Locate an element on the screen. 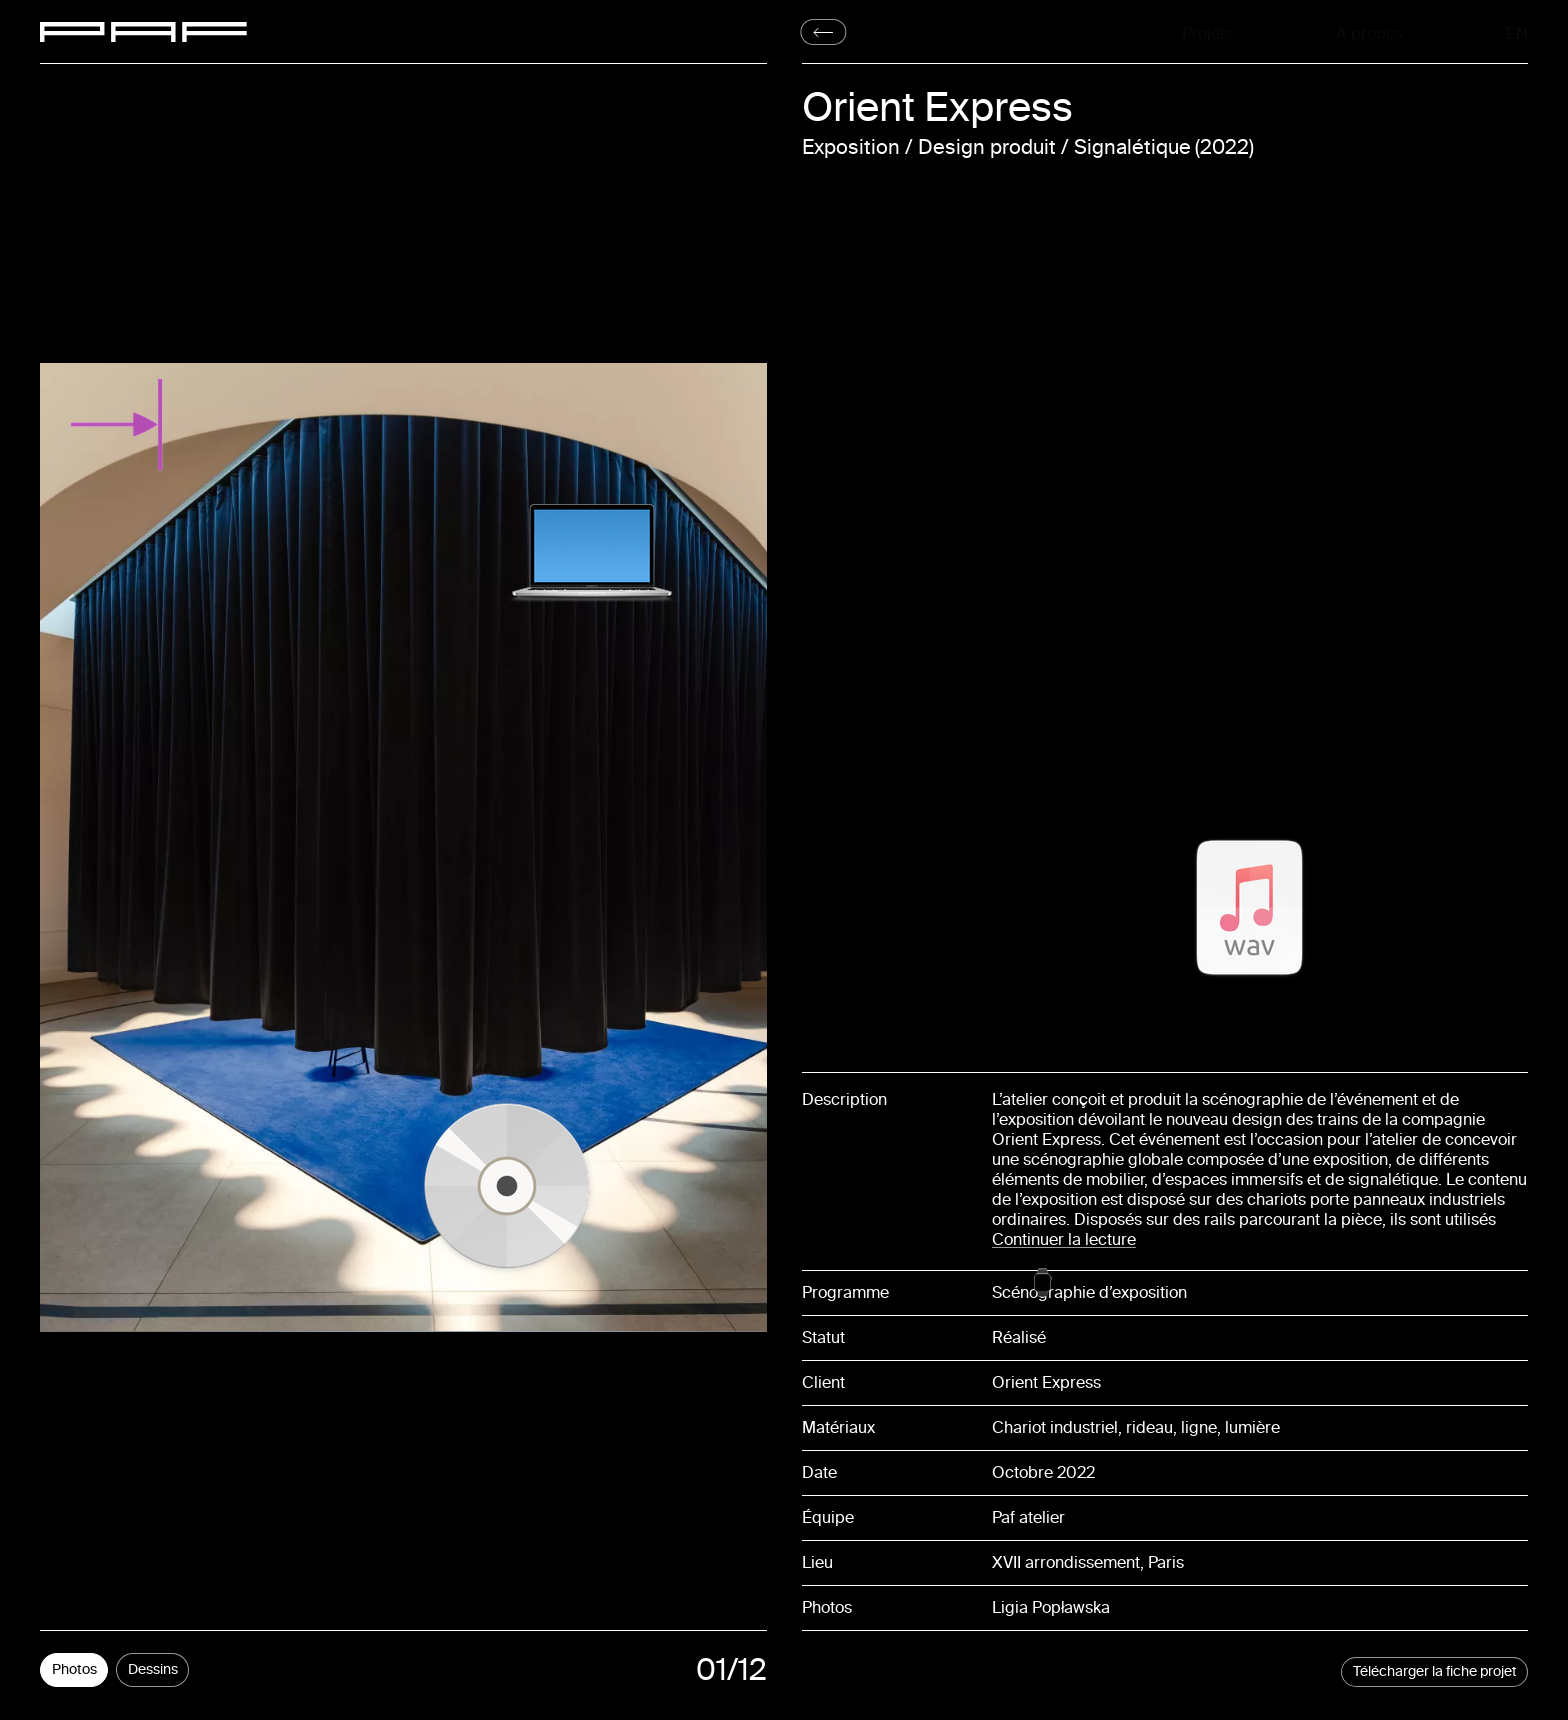  represents this macbook pro in system settings is located at coordinates (592, 539).